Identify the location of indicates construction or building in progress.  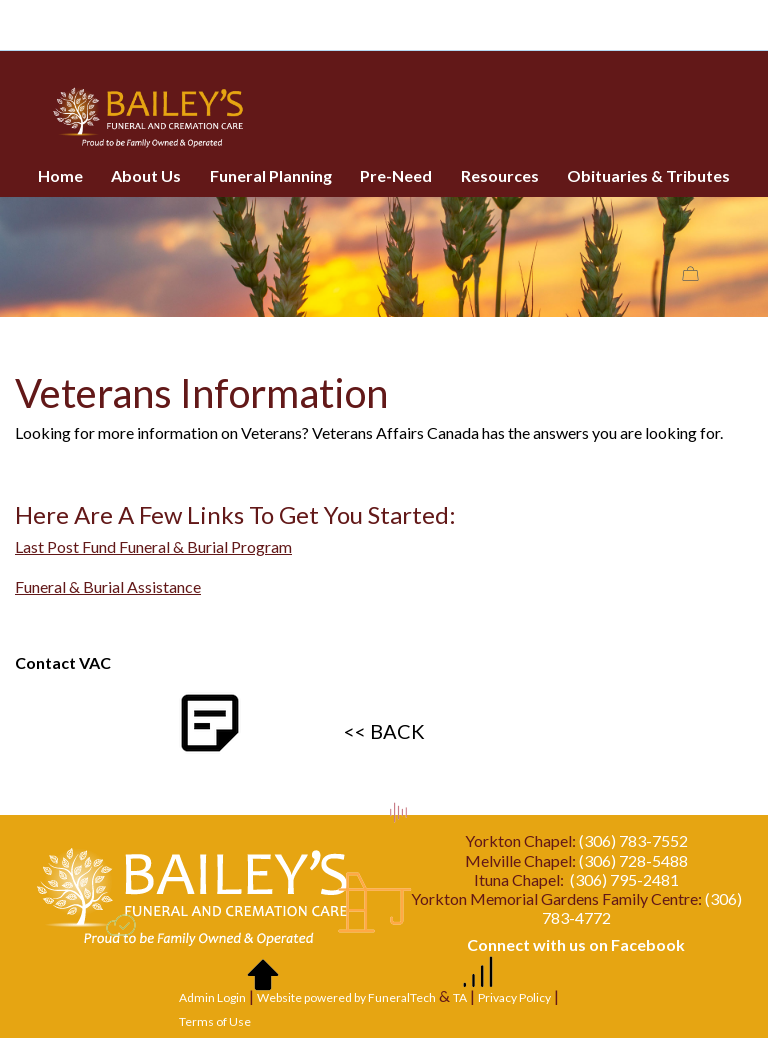
(373, 902).